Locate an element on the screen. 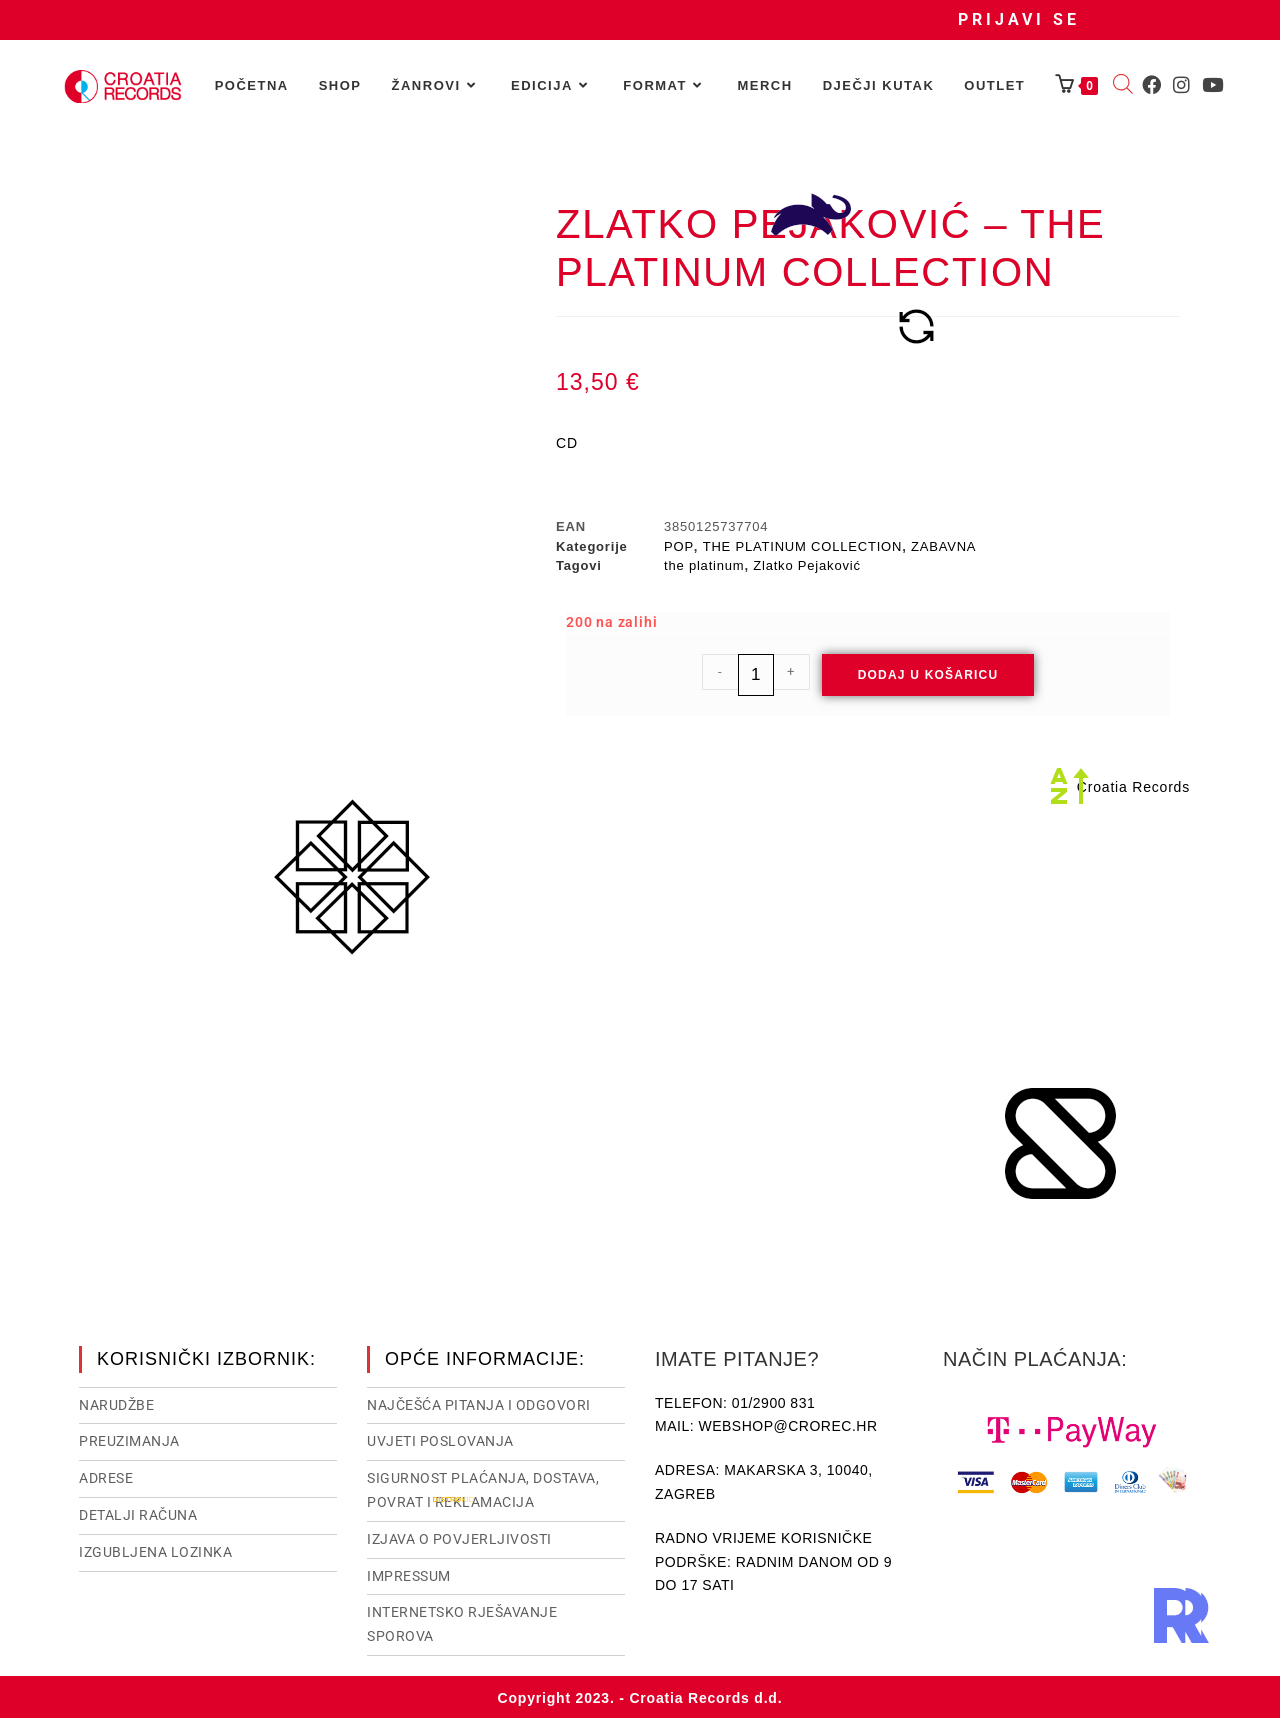 This screenshot has height=1718, width=1280. sort items alphabetically in descending order (Z to A) is located at coordinates (1069, 786).